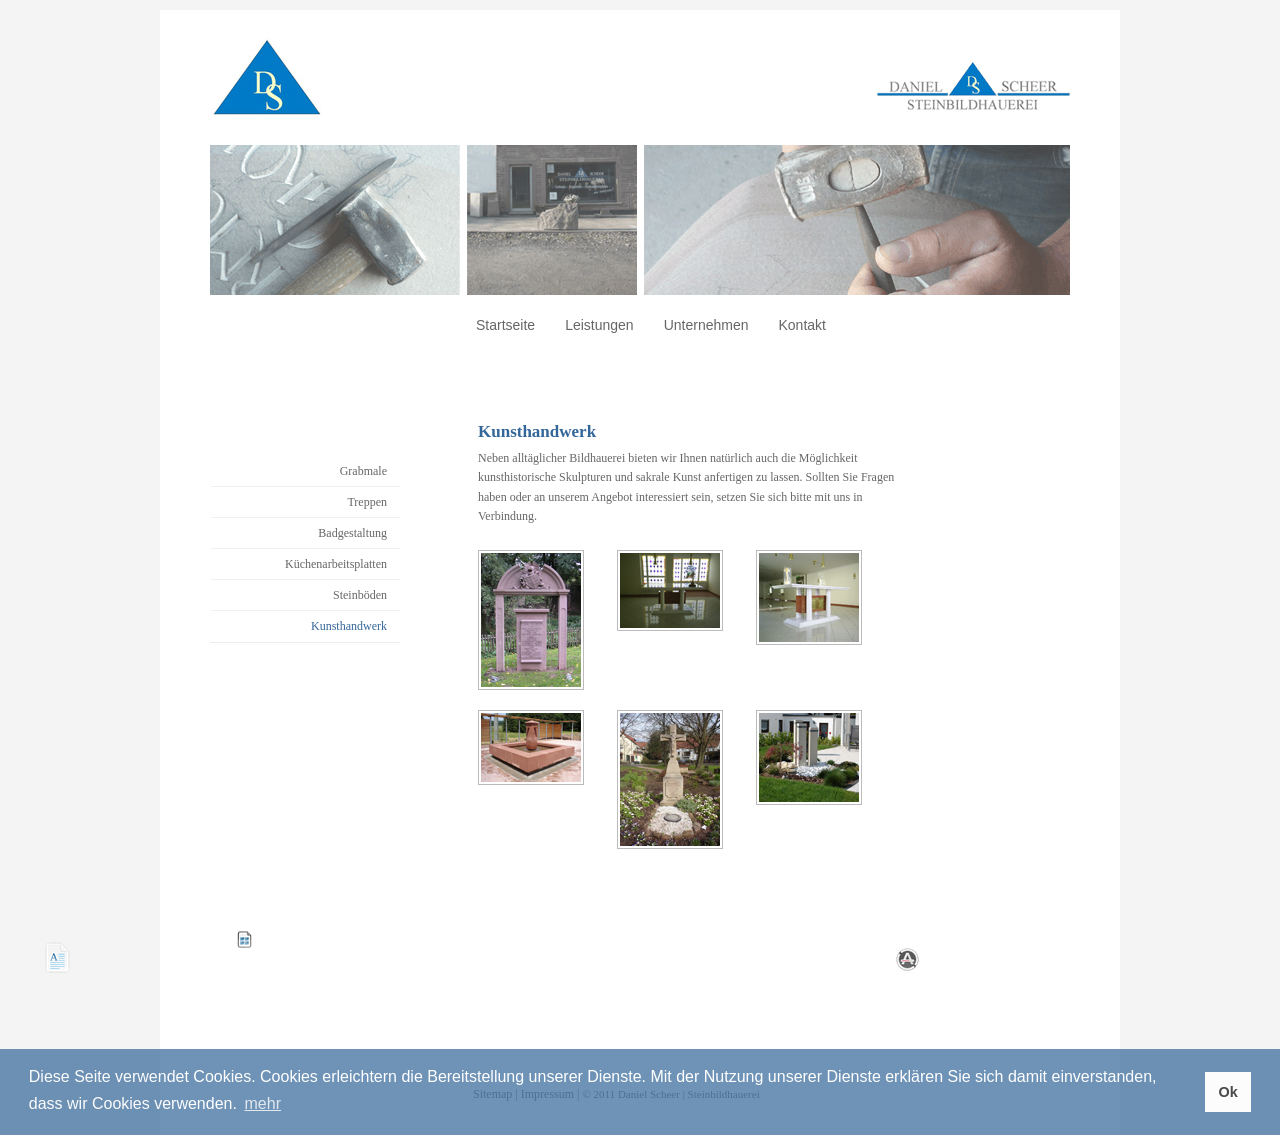 The width and height of the screenshot is (1280, 1135). I want to click on open a text document file, so click(57, 957).